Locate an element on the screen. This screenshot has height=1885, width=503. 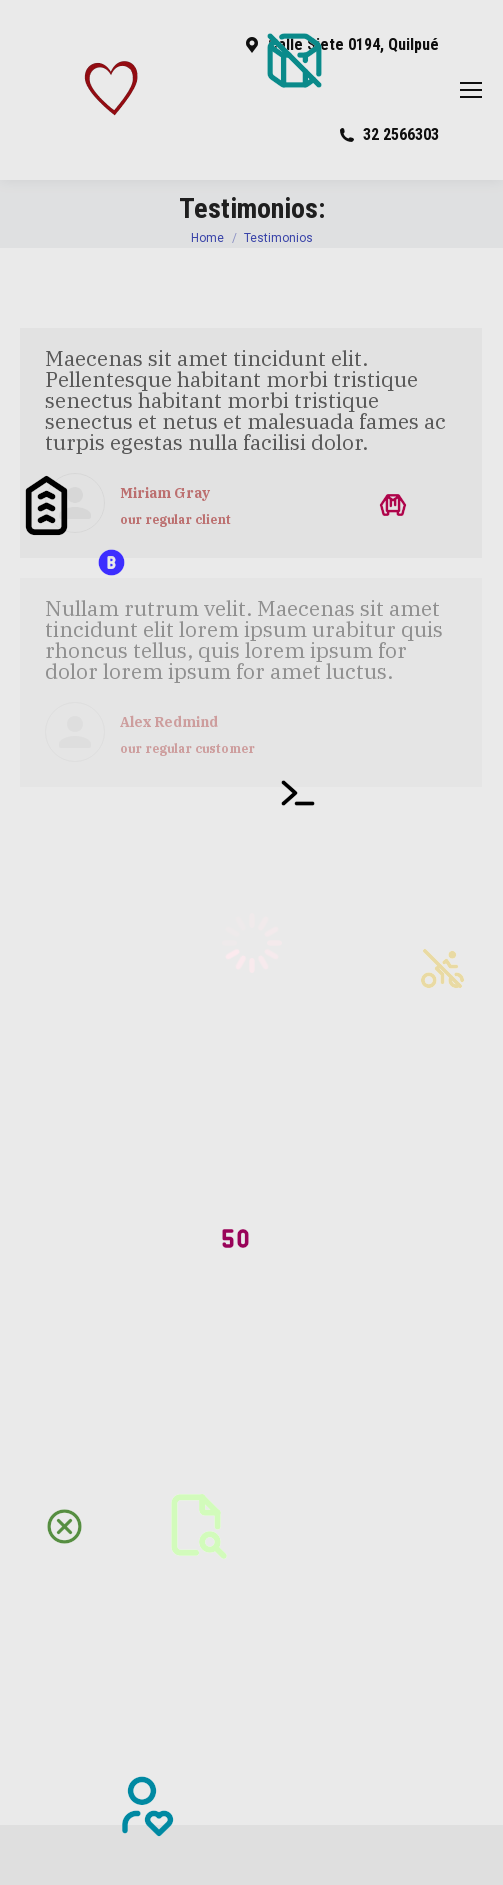
apply bold formatting to selected text is located at coordinates (111, 562).